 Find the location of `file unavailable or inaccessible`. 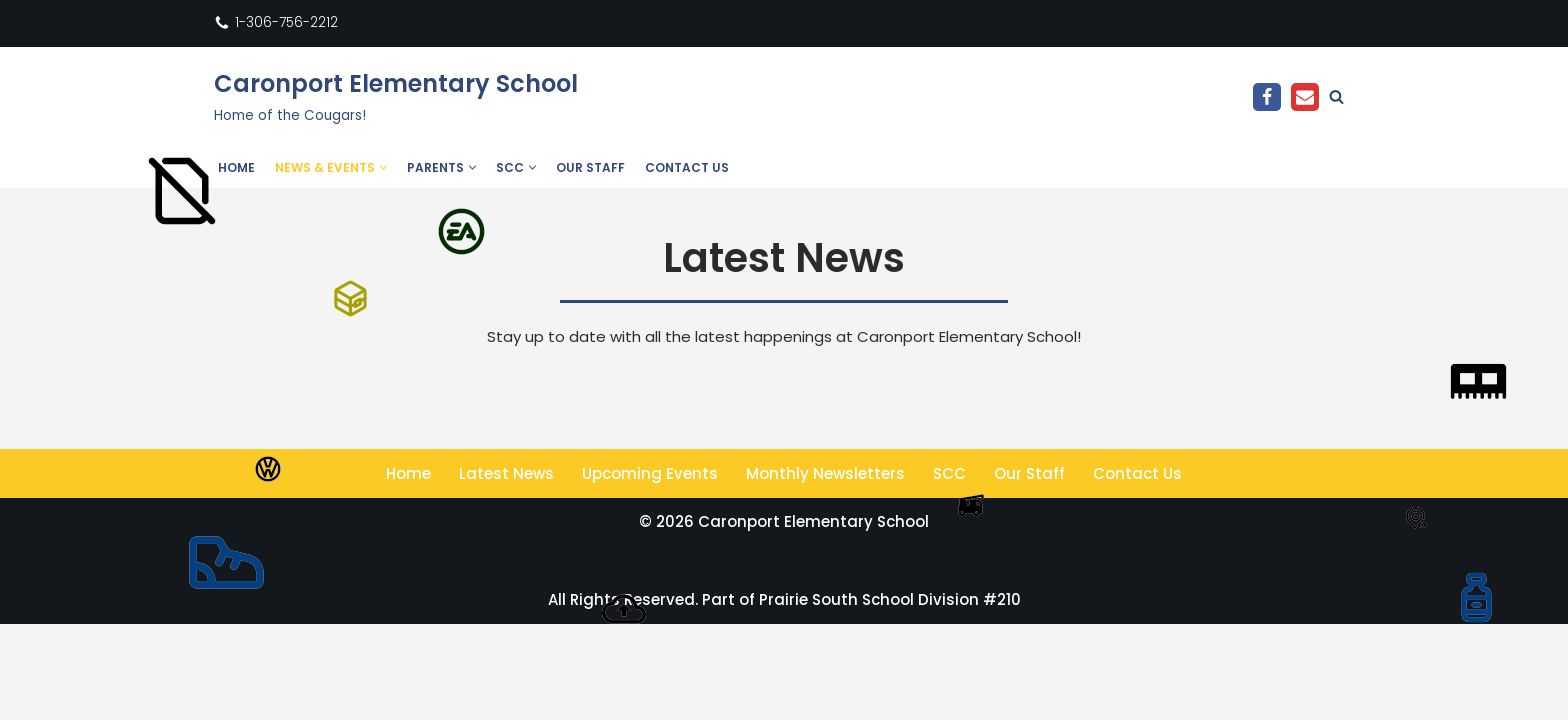

file unavailable or inaccessible is located at coordinates (182, 191).